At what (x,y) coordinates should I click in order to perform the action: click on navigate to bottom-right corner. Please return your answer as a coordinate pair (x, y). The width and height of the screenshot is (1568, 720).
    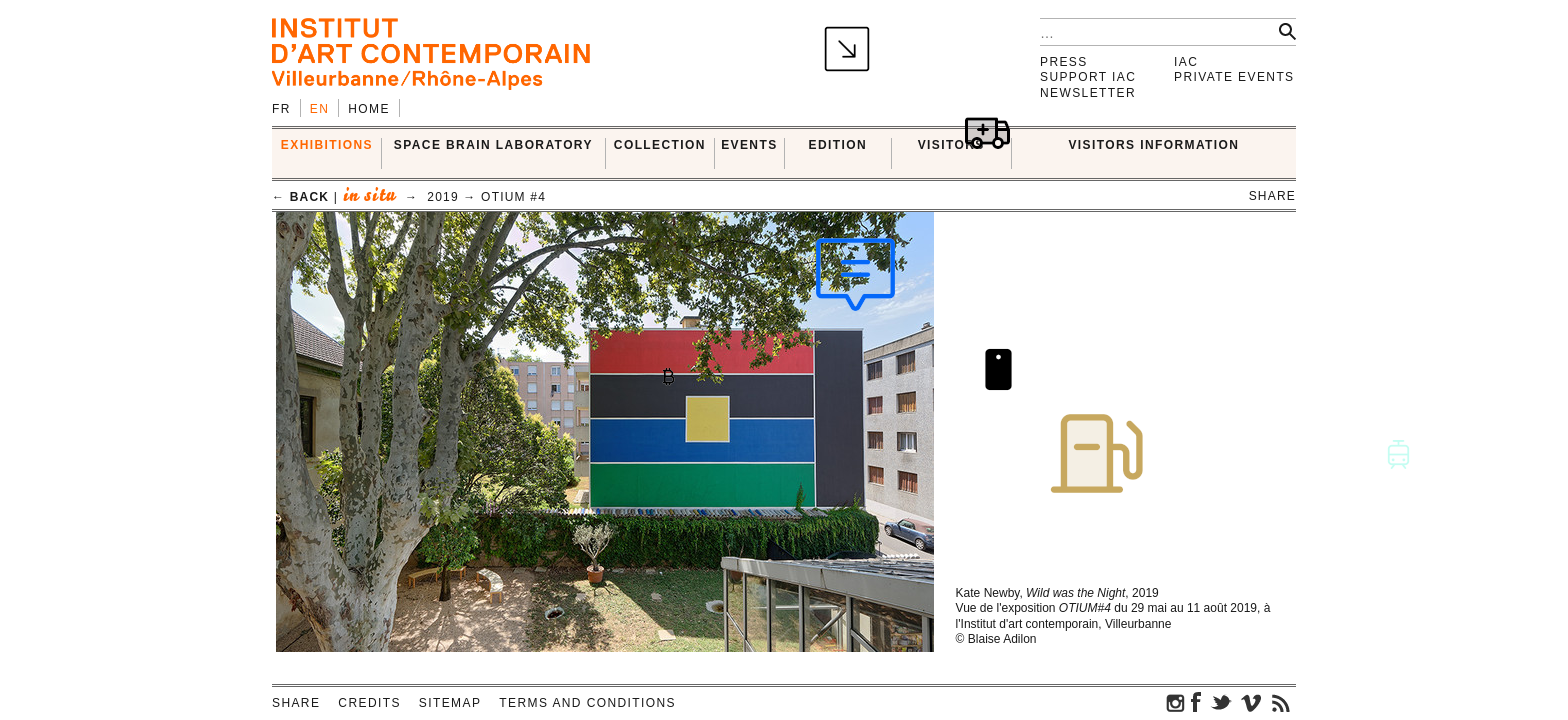
    Looking at the image, I should click on (847, 49).